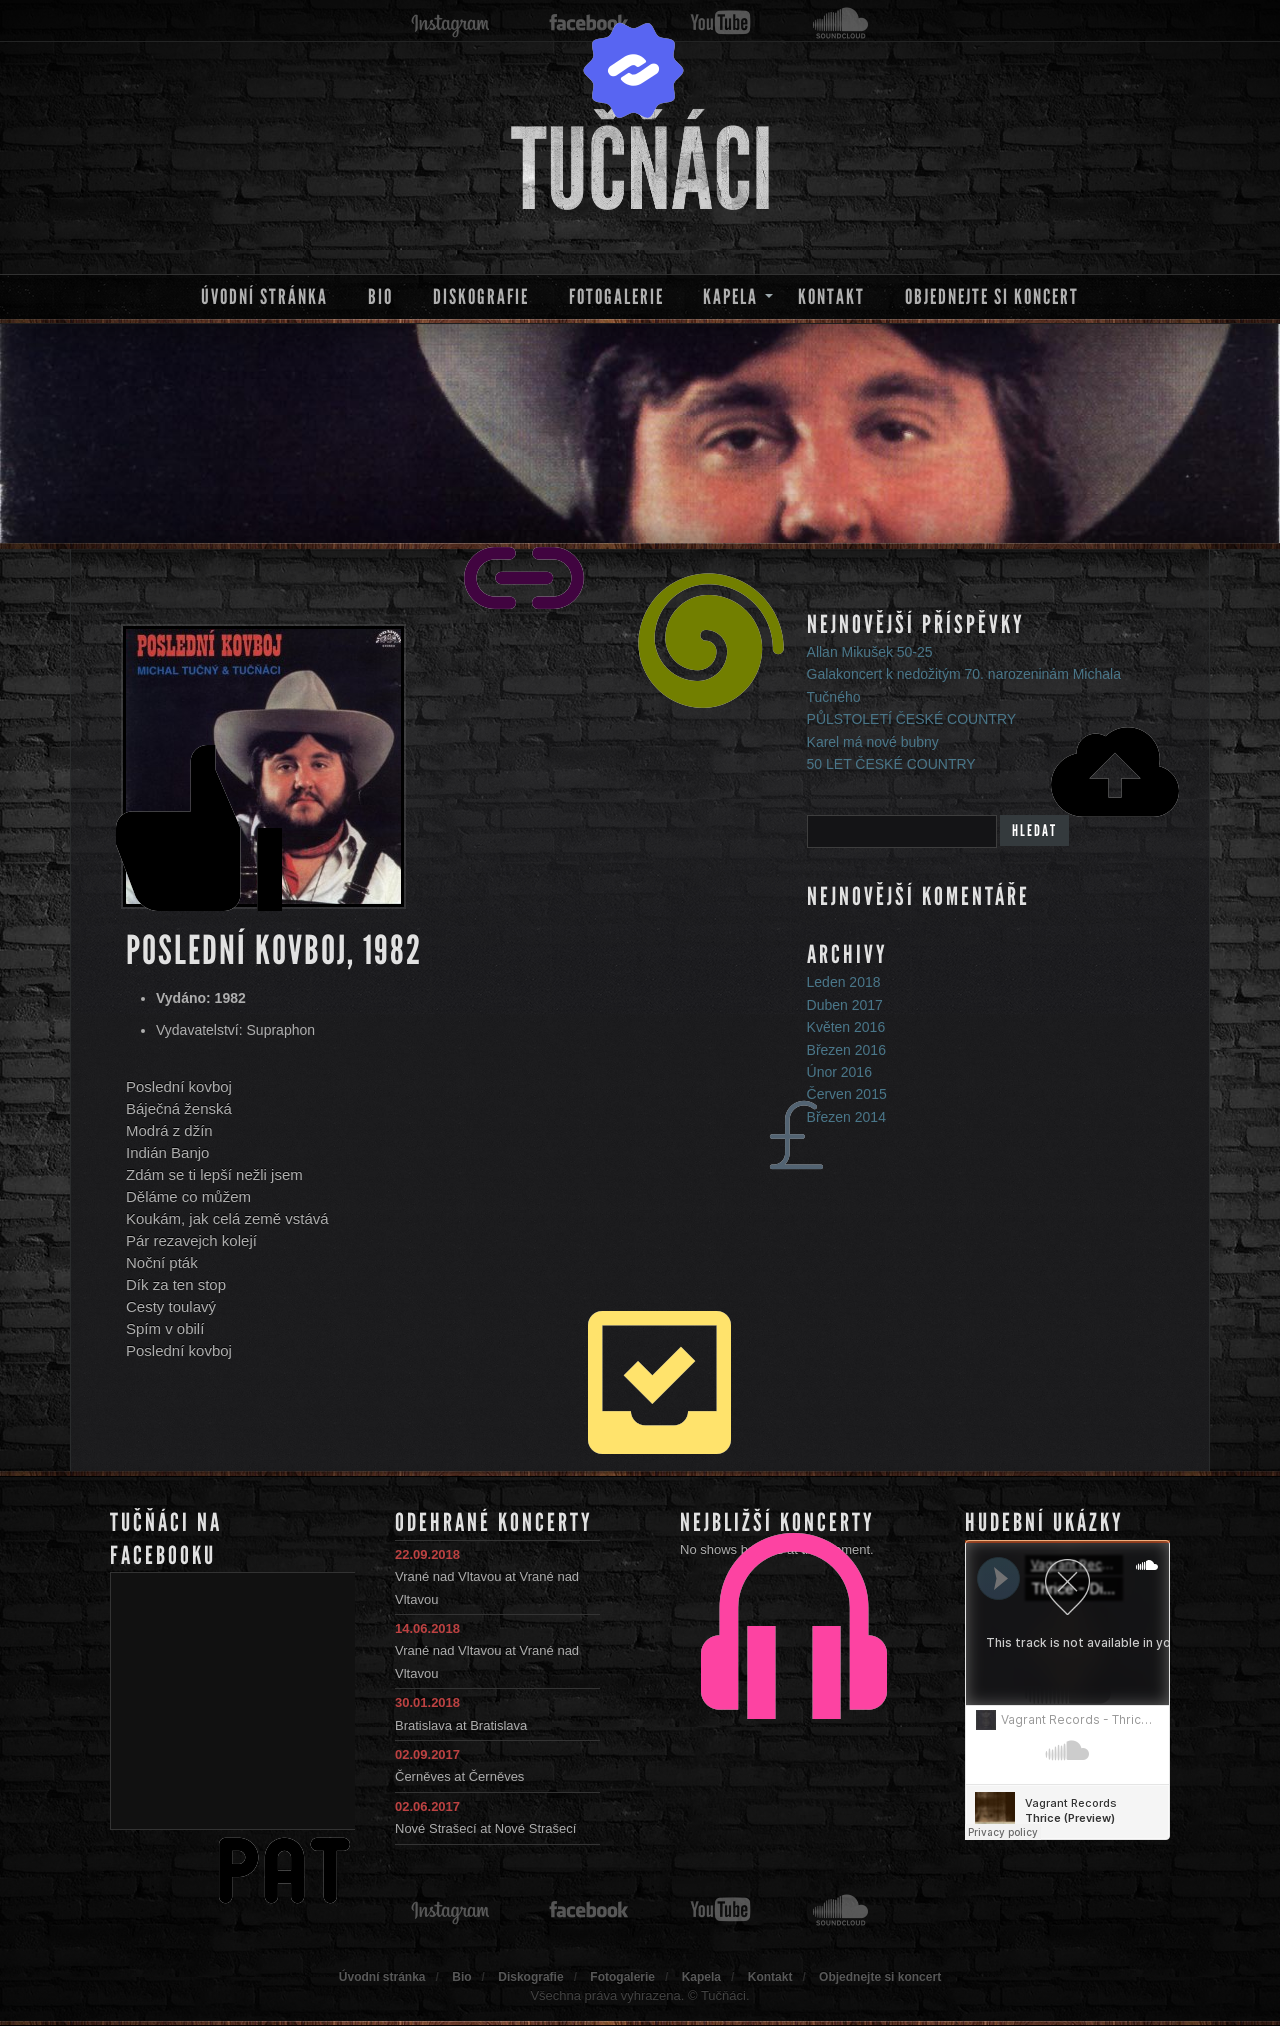 The width and height of the screenshot is (1280, 2026). I want to click on listen to audio or music, so click(794, 1626).